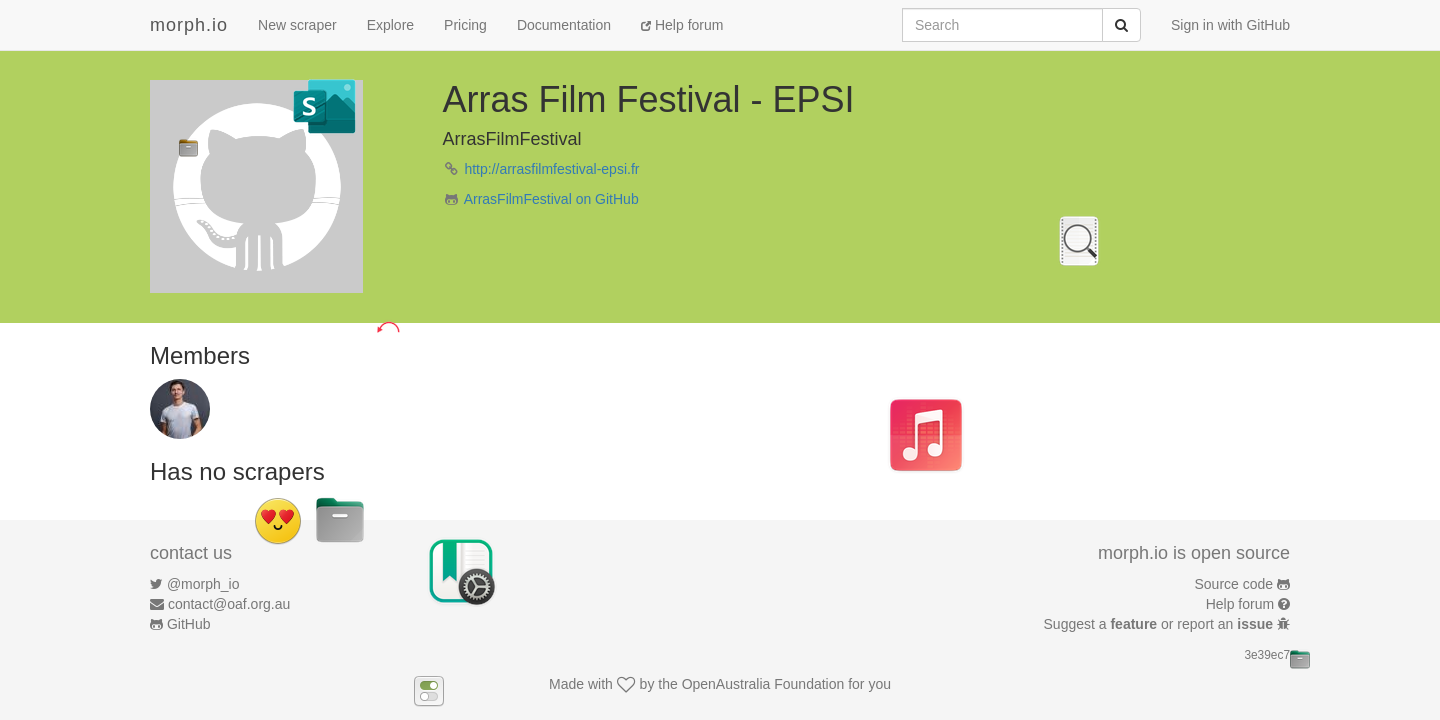  Describe the element at coordinates (324, 106) in the screenshot. I see `open Microsoft Sway app` at that location.